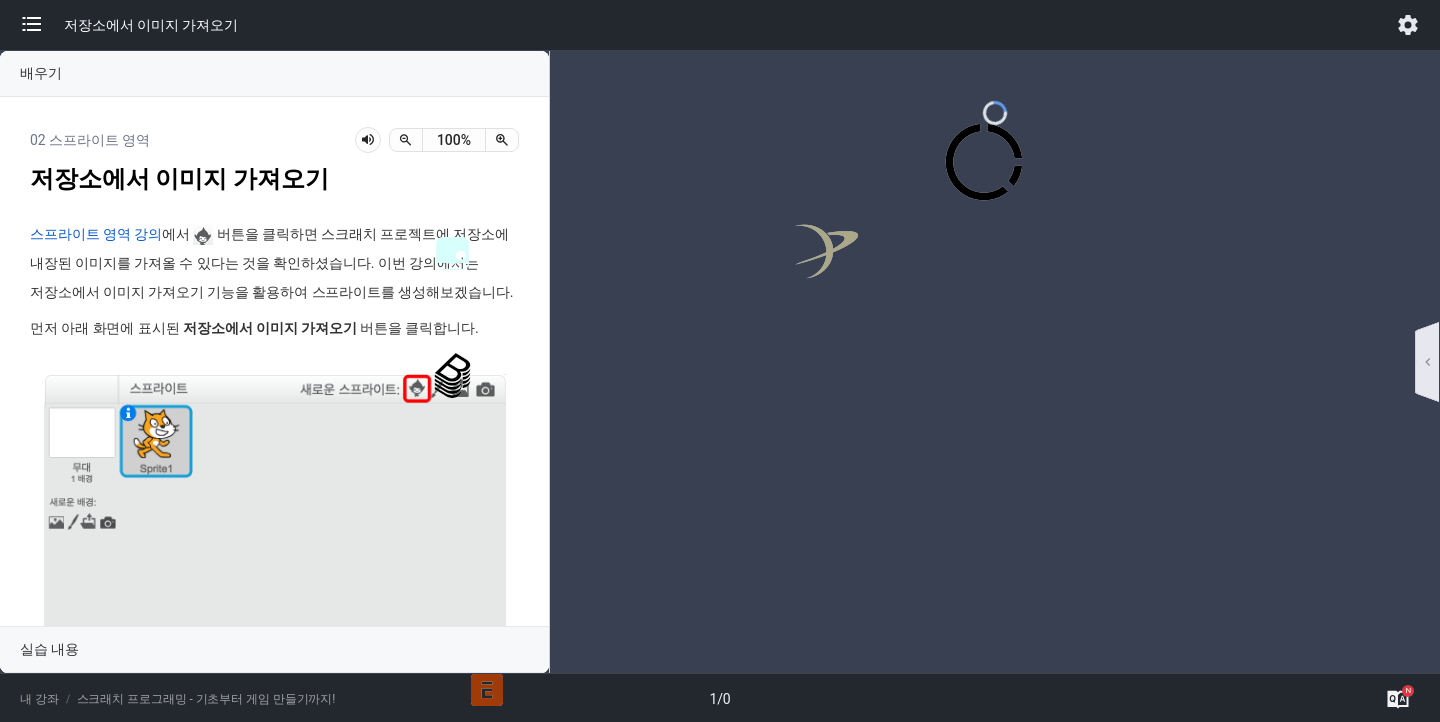 This screenshot has height=722, width=1440. What do you see at coordinates (984, 162) in the screenshot?
I see `view data breakdown by category` at bounding box center [984, 162].